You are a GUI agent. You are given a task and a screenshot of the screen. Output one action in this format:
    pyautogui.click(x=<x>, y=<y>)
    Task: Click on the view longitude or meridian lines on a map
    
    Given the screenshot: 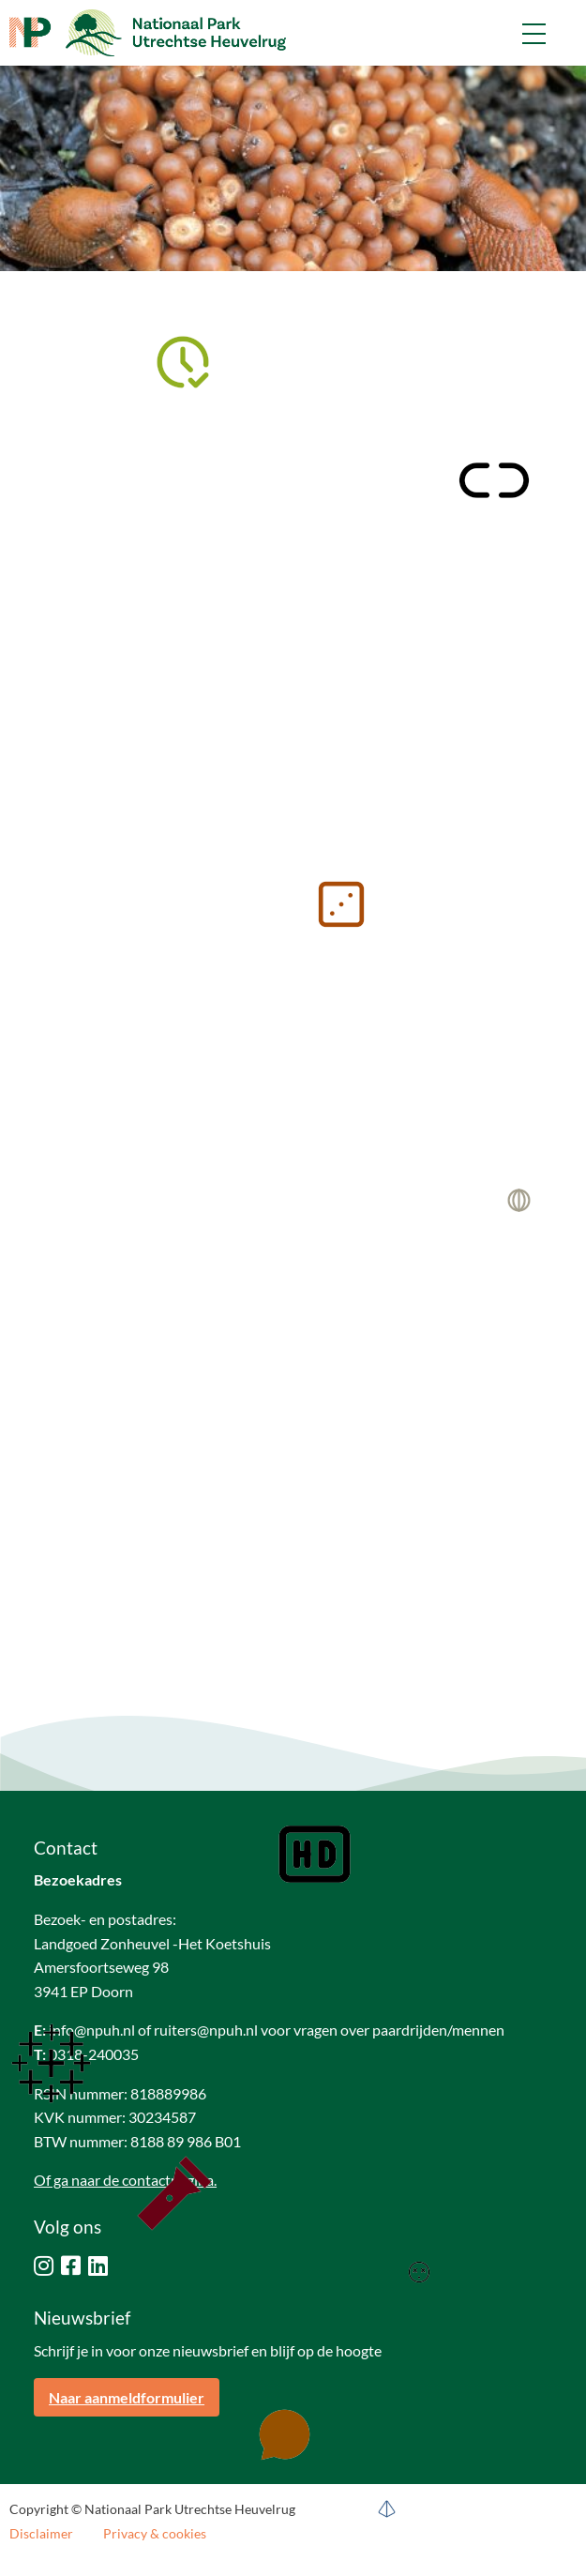 What is the action you would take?
    pyautogui.click(x=518, y=1200)
    